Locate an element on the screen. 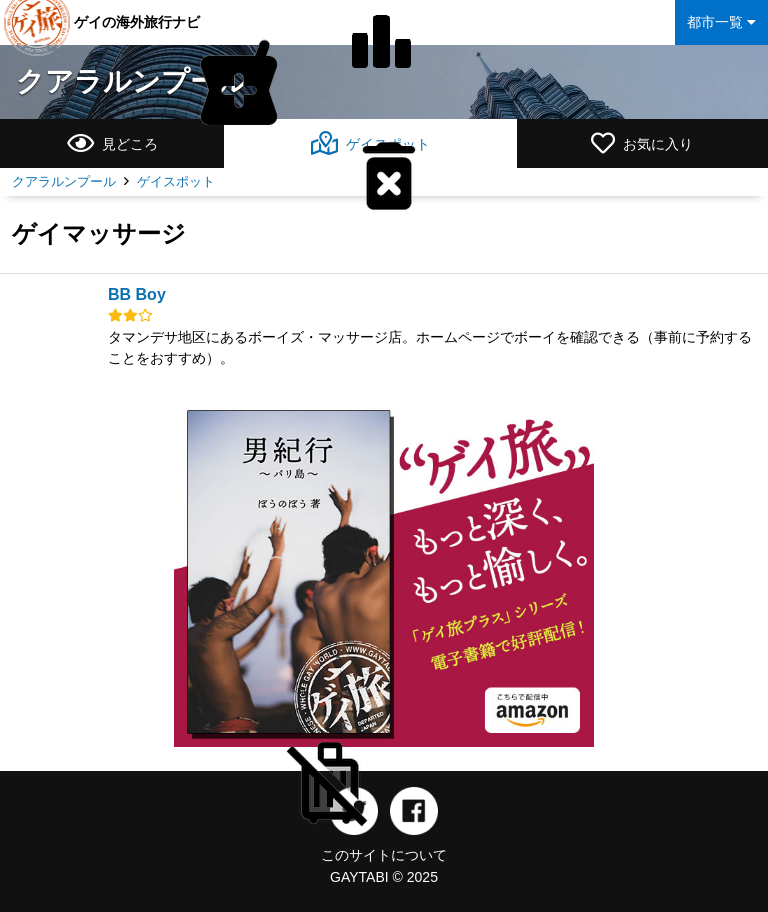 Image resolution: width=768 pixels, height=912 pixels. find nearby pharmacies is located at coordinates (239, 86).